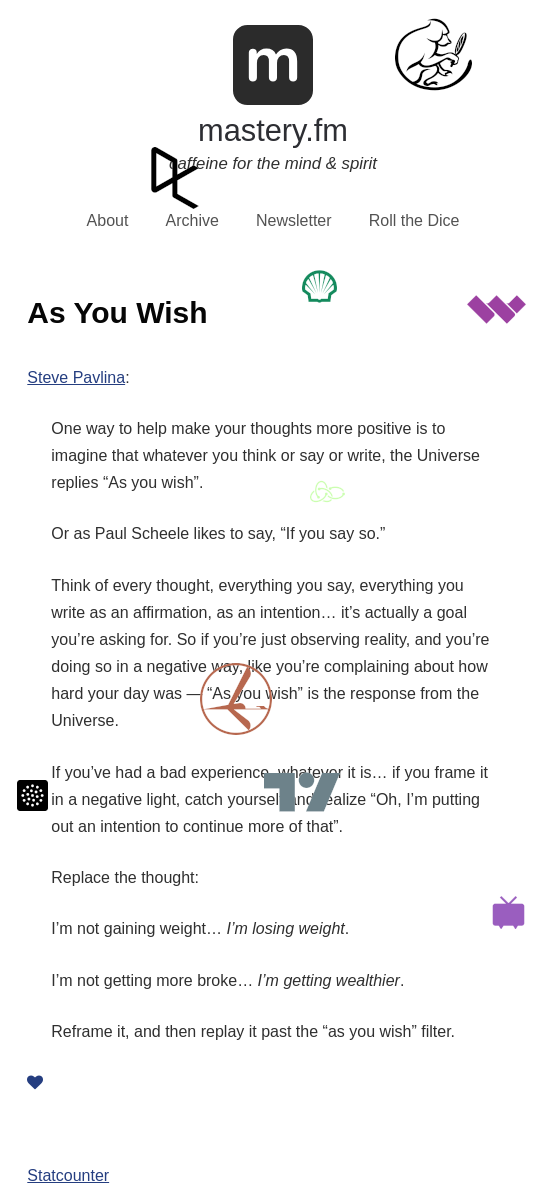 The image size is (546, 1189). I want to click on open the DataCamp app, so click(175, 178).